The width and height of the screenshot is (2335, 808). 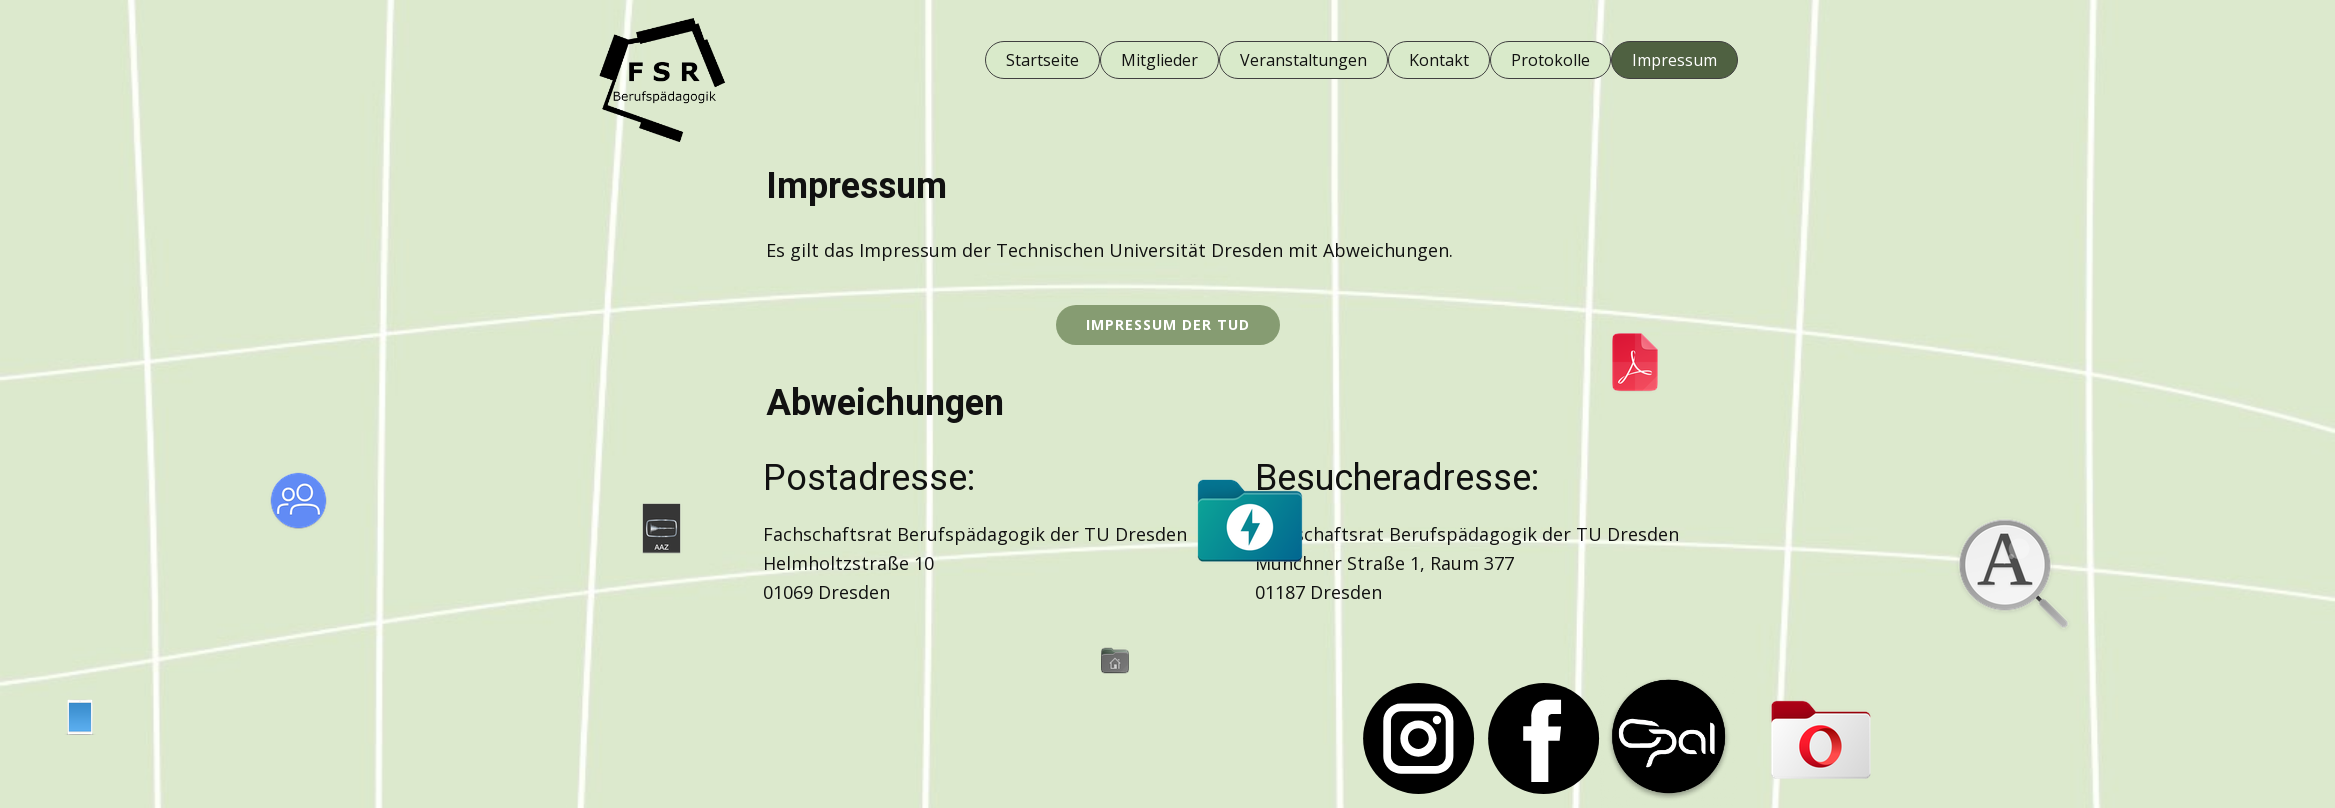 I want to click on search for text or content, so click(x=2012, y=572).